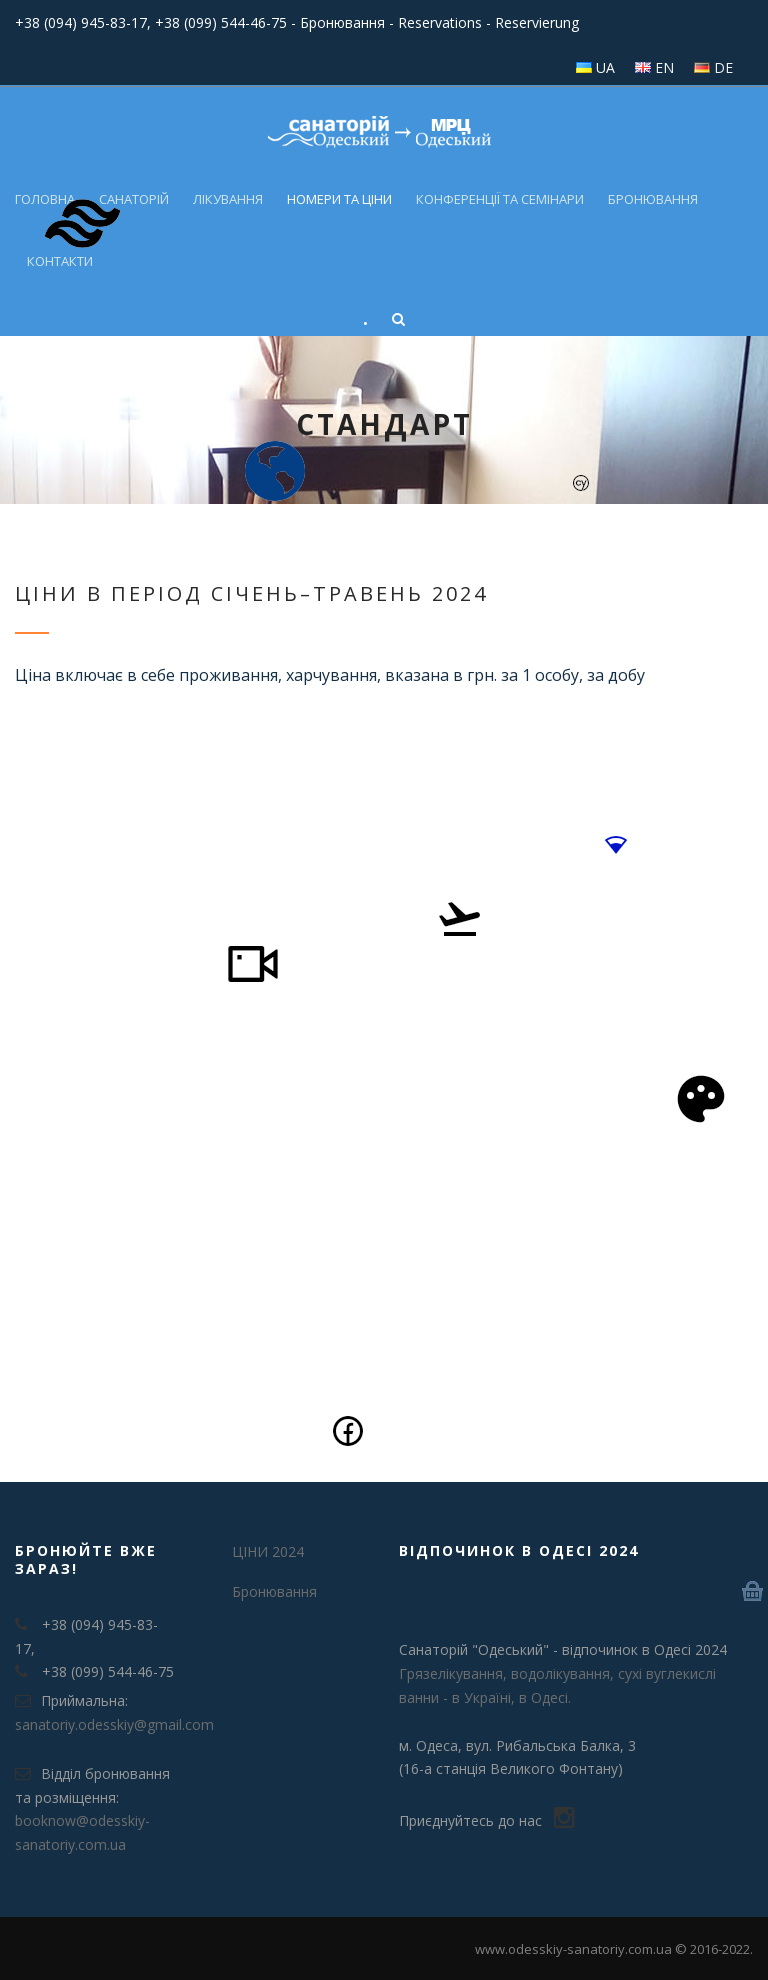  I want to click on tailwind css framework logo, so click(82, 223).